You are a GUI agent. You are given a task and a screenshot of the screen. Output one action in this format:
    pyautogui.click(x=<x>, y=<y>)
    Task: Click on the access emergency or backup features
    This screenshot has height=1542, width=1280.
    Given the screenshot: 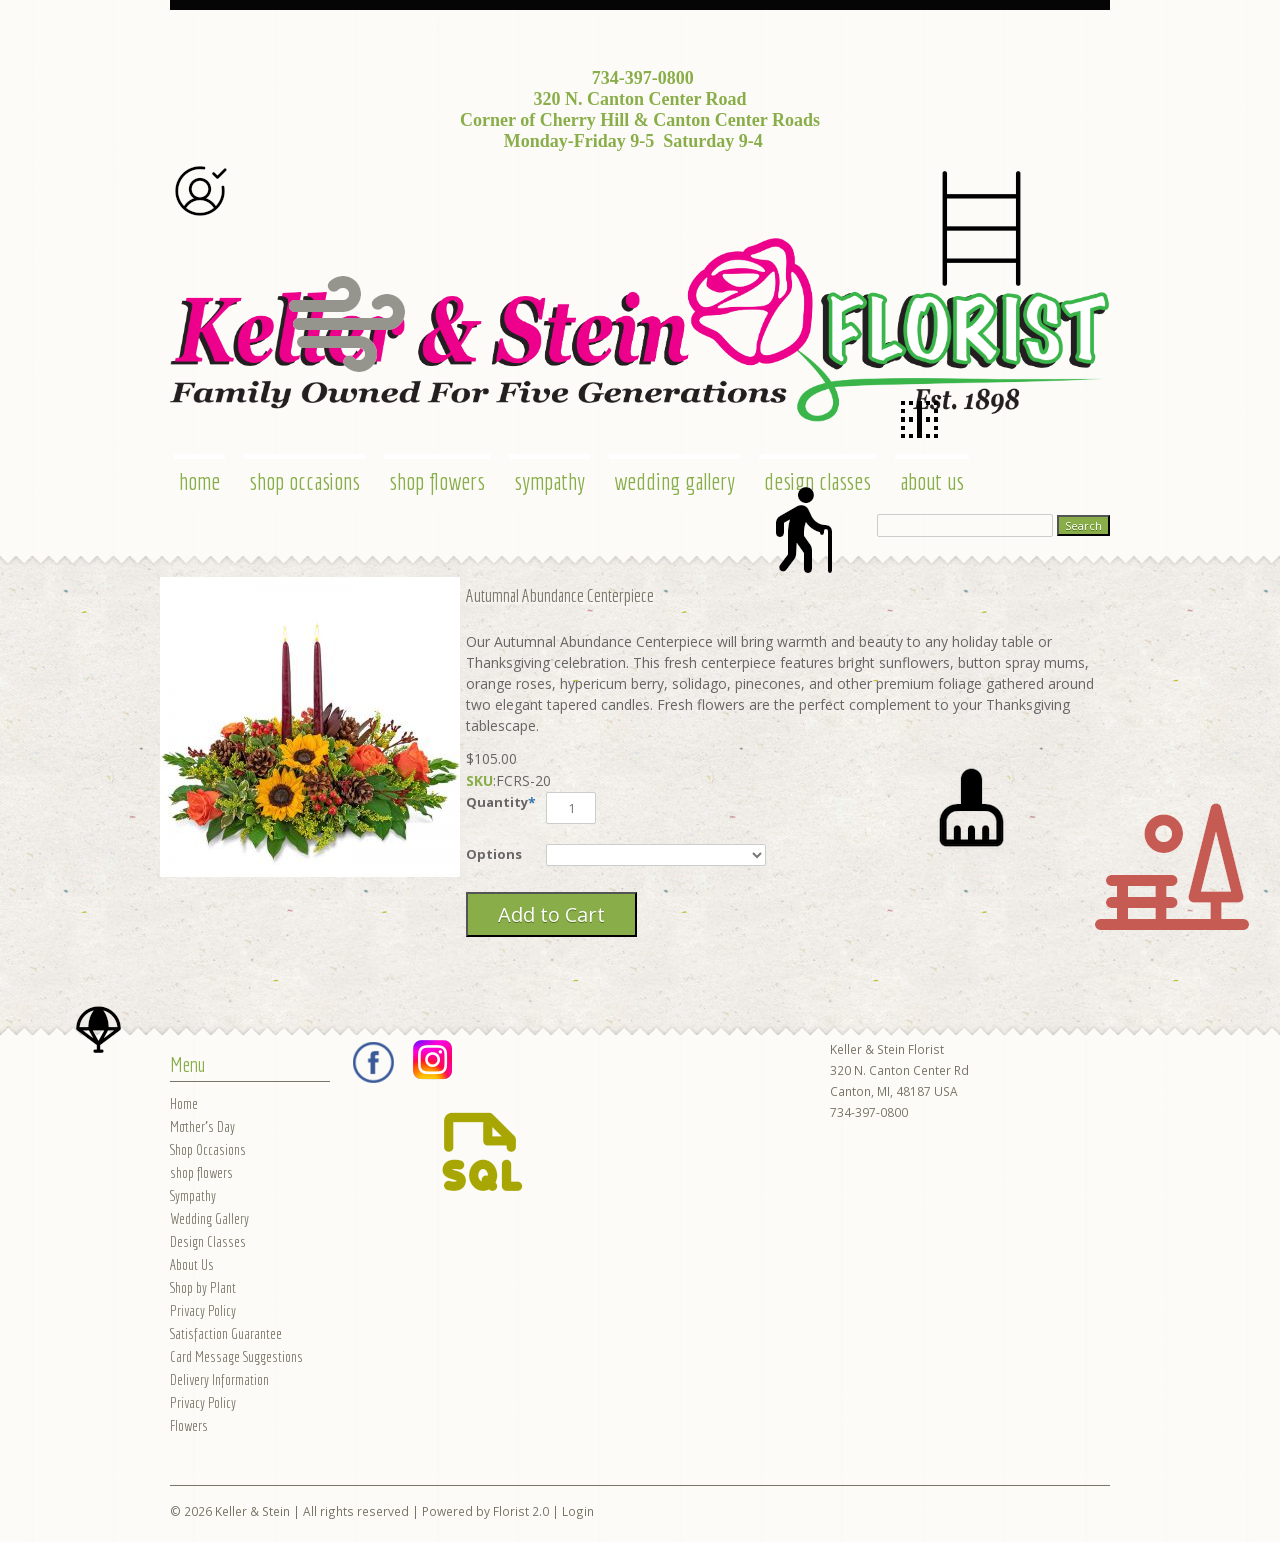 What is the action you would take?
    pyautogui.click(x=98, y=1030)
    